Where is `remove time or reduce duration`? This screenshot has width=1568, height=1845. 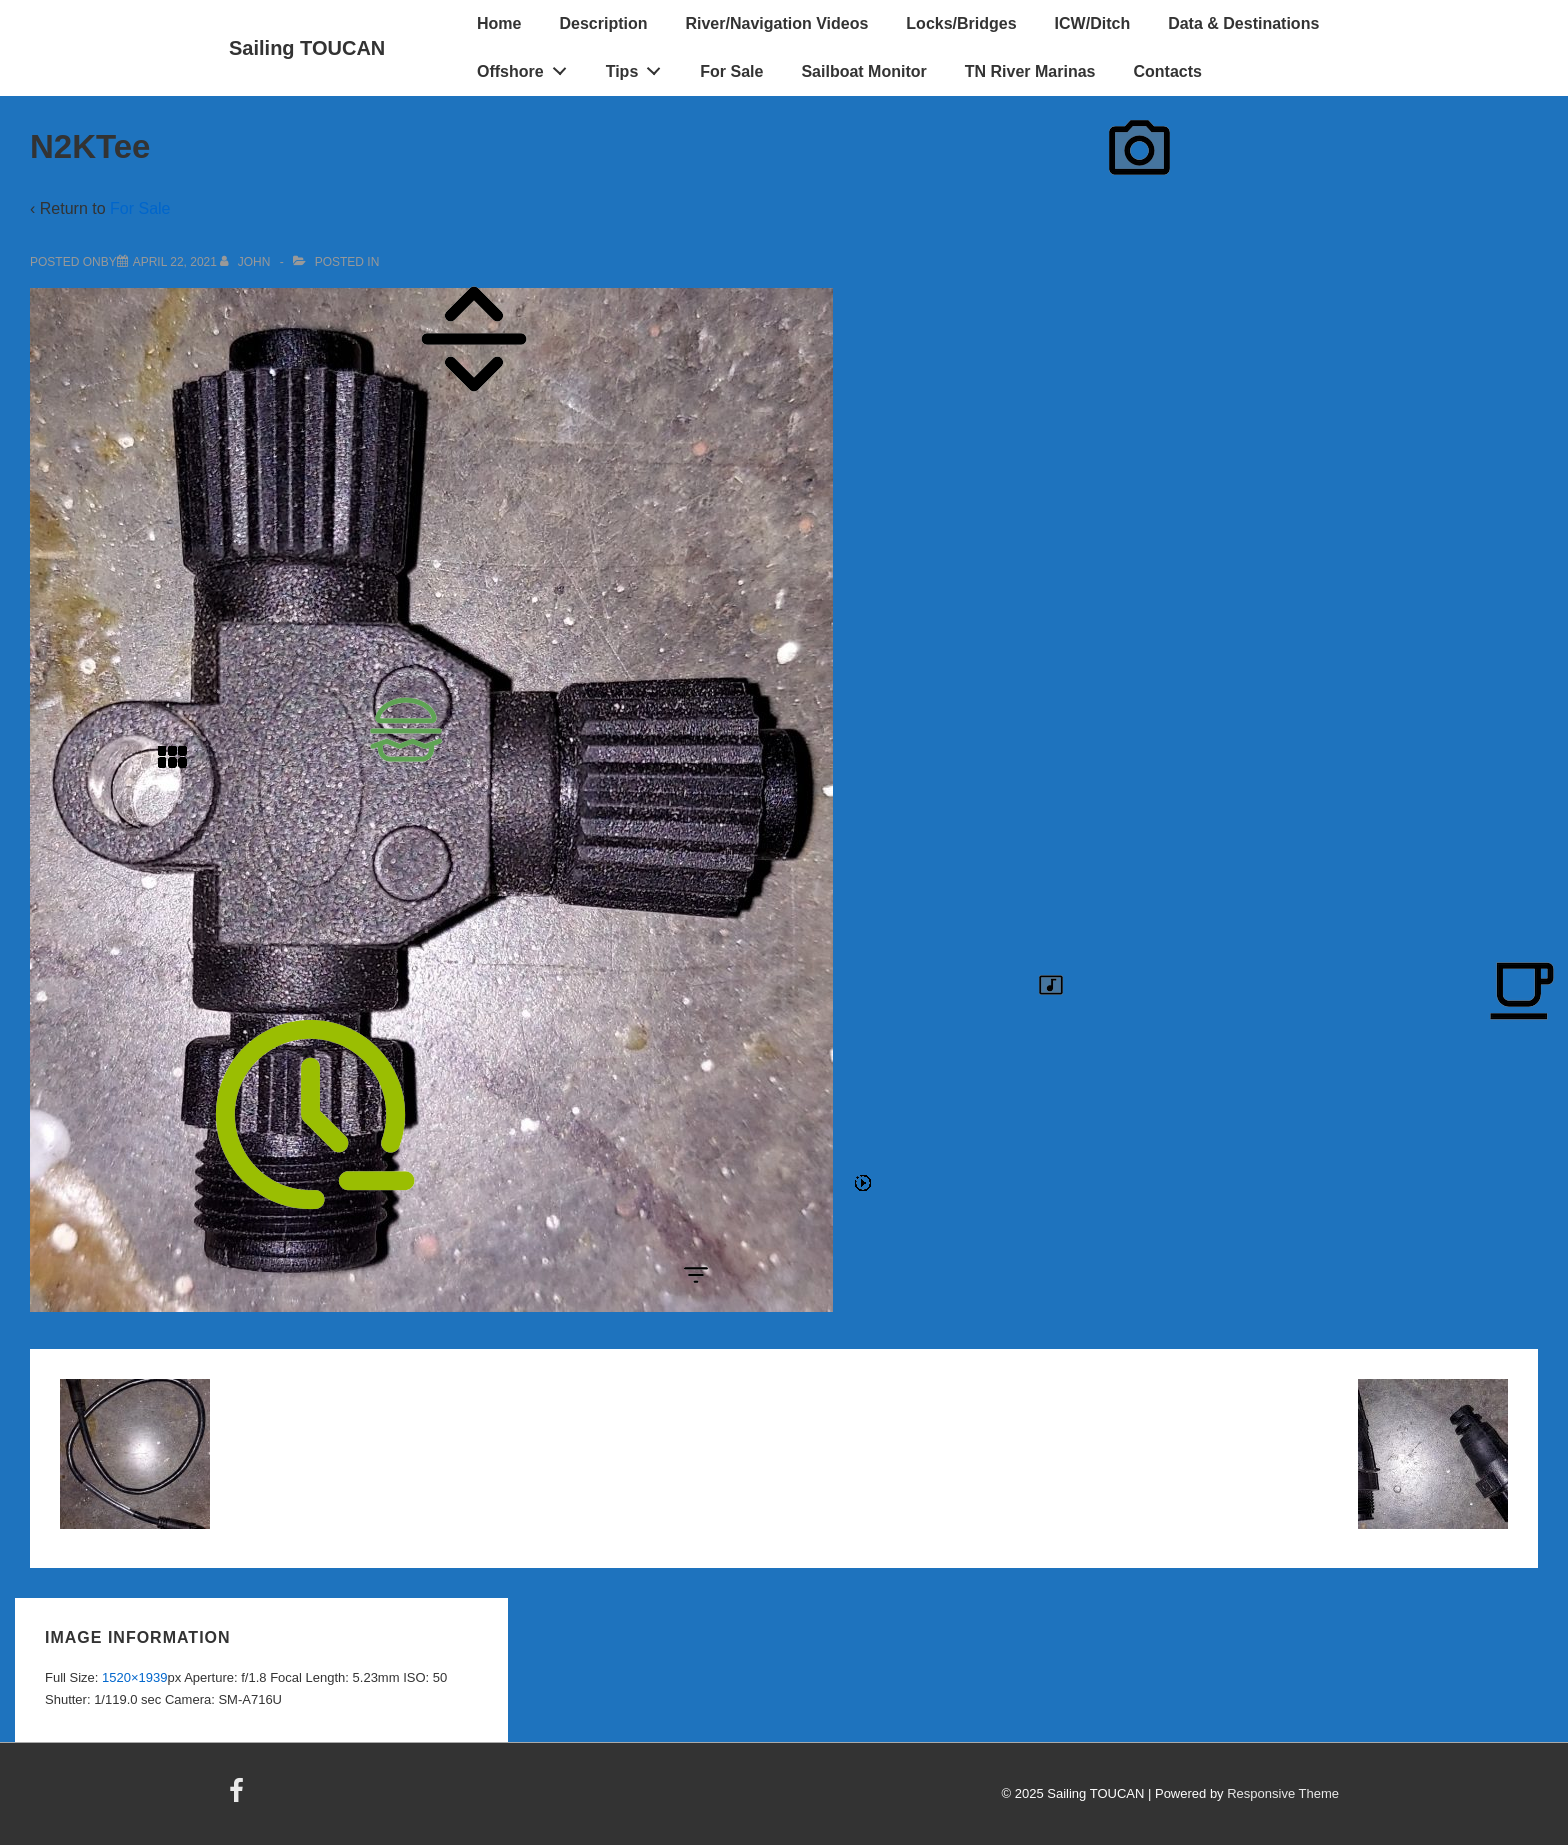
remove time or reduce duration is located at coordinates (310, 1114).